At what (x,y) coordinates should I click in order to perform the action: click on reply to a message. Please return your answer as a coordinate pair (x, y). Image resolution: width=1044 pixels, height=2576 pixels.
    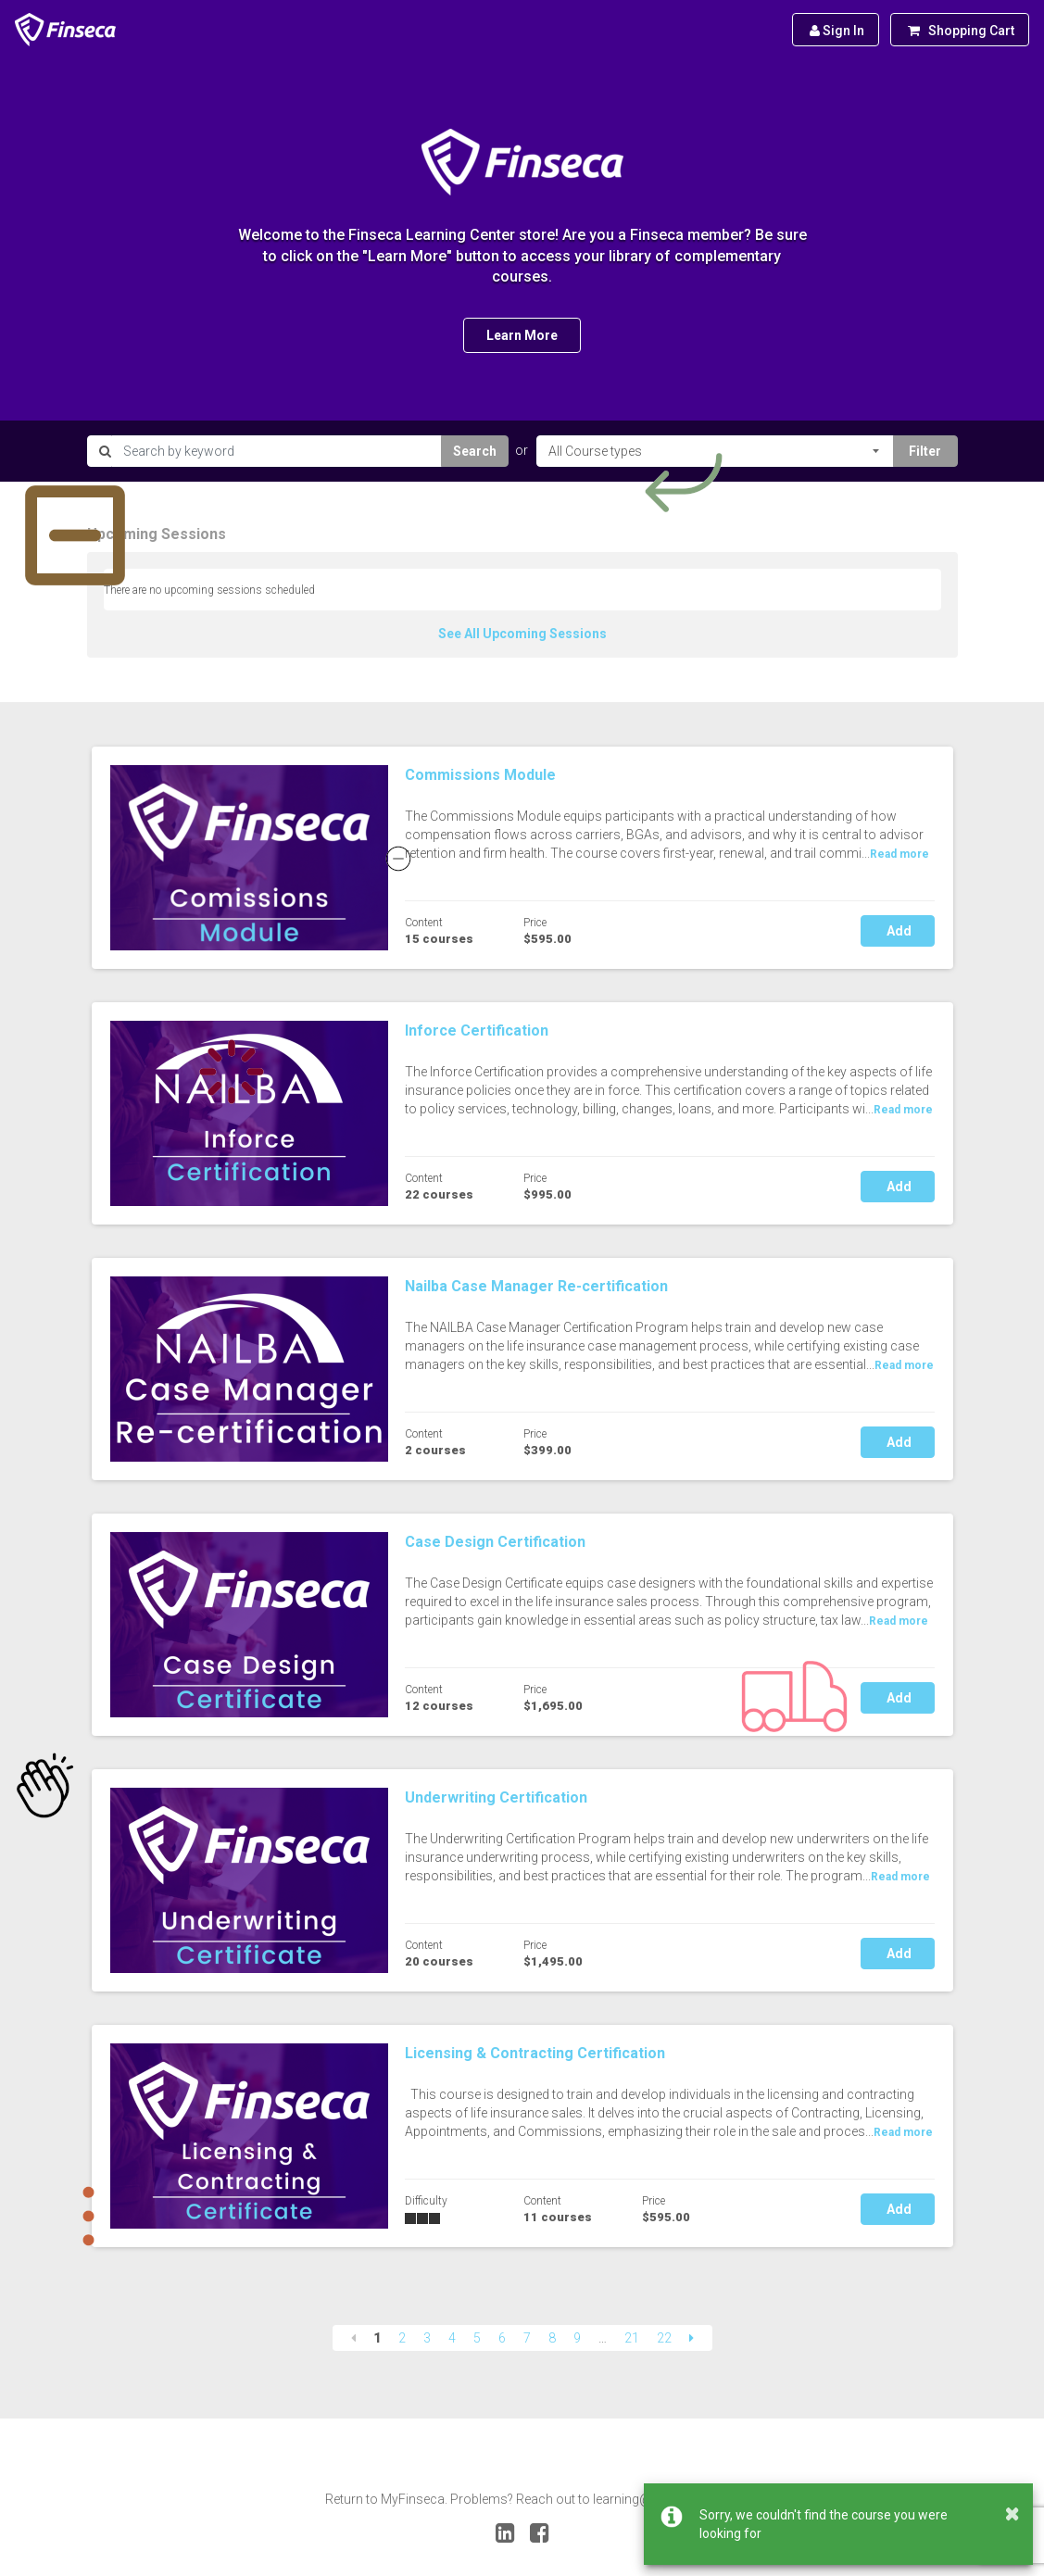
    Looking at the image, I should click on (684, 483).